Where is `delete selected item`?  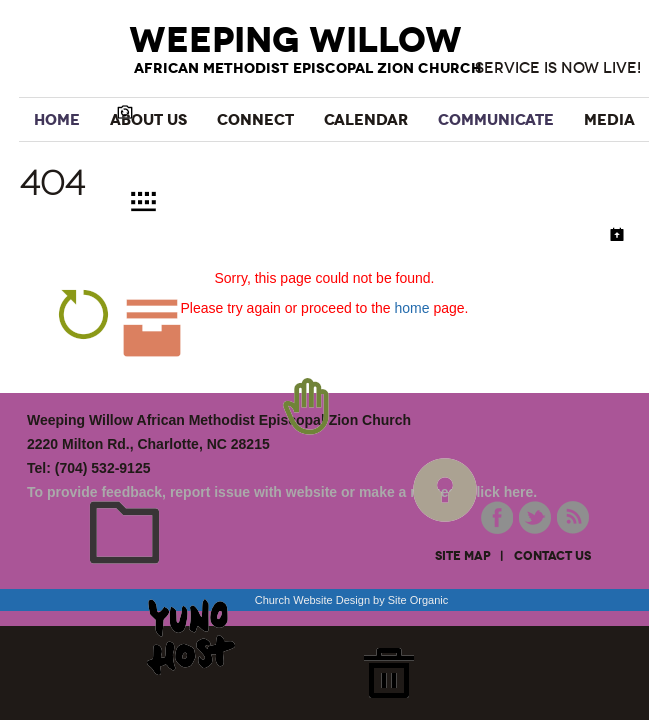
delete selected item is located at coordinates (389, 673).